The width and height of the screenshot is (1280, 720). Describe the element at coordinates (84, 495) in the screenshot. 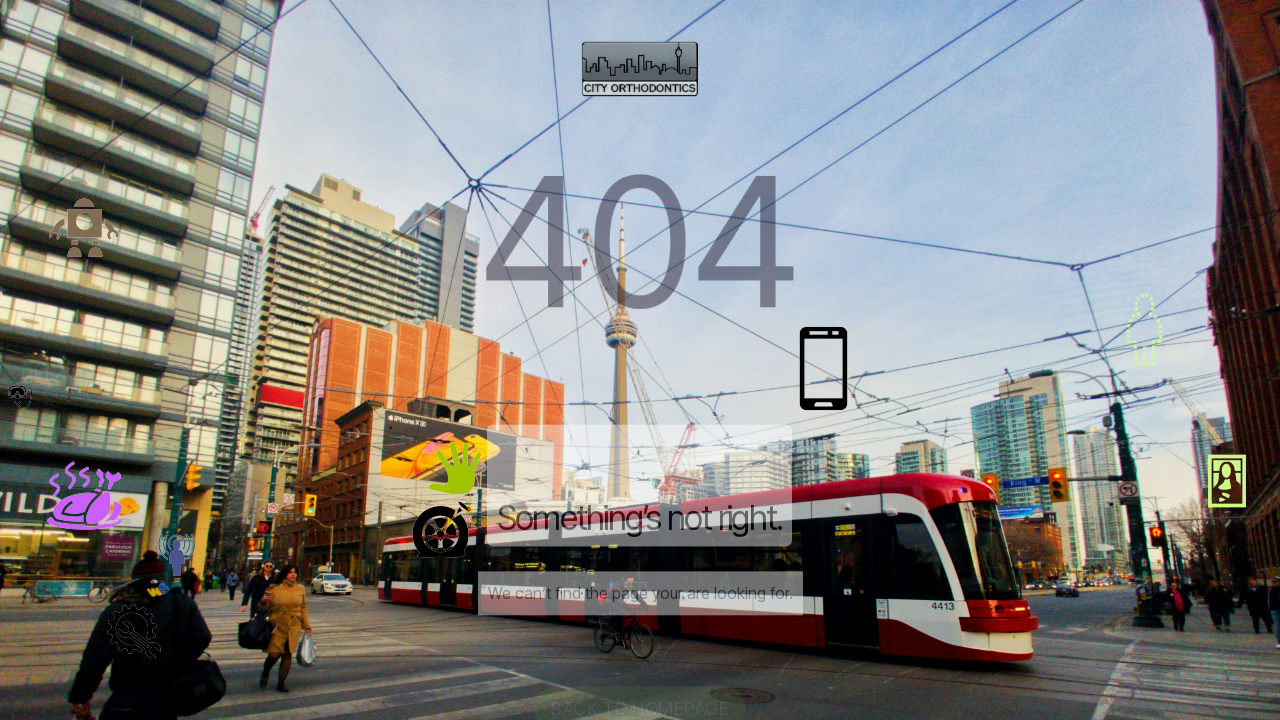

I see `view roasted chicken recipe` at that location.